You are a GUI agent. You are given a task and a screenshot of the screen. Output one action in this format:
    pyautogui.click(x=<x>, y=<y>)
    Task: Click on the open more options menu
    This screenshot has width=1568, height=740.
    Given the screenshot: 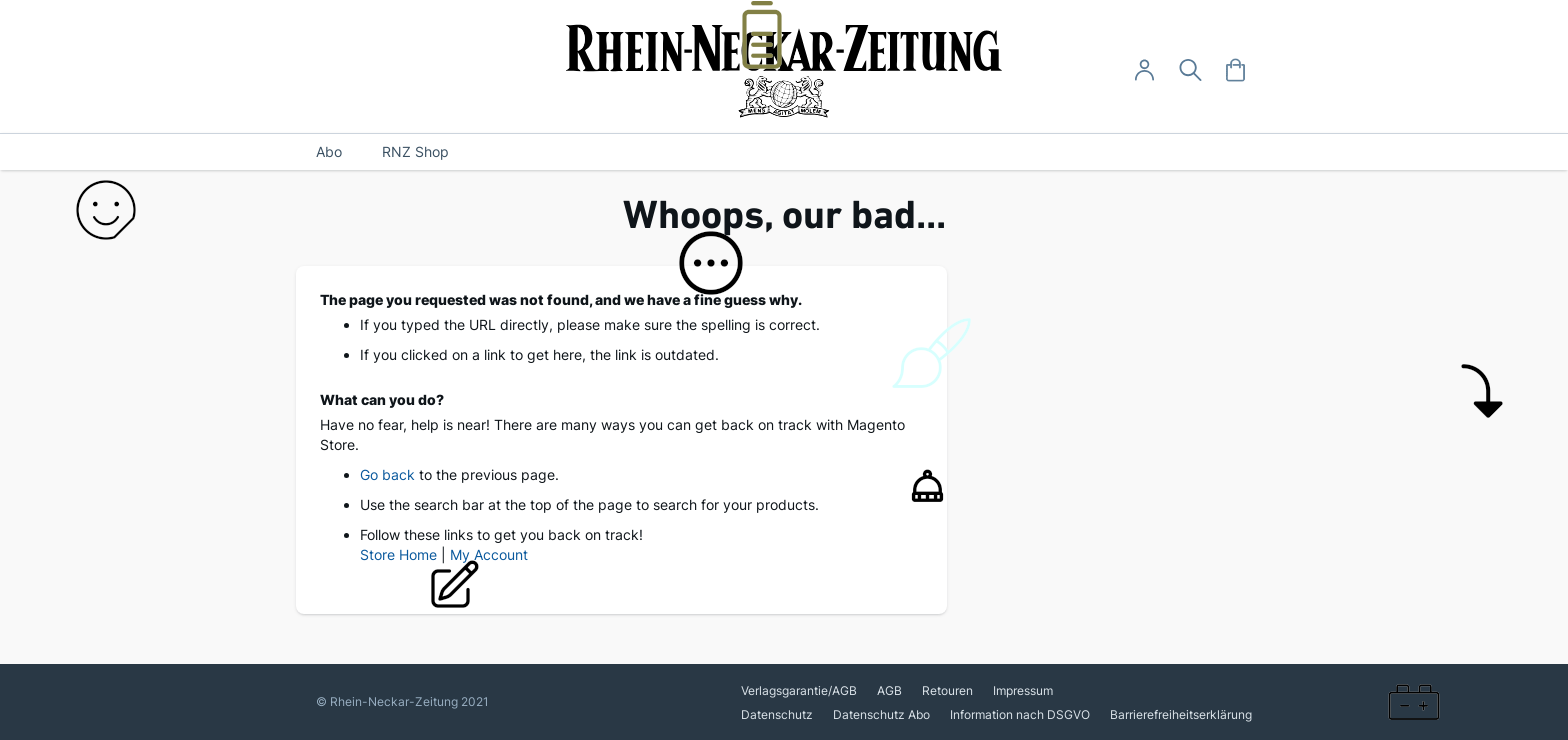 What is the action you would take?
    pyautogui.click(x=711, y=263)
    